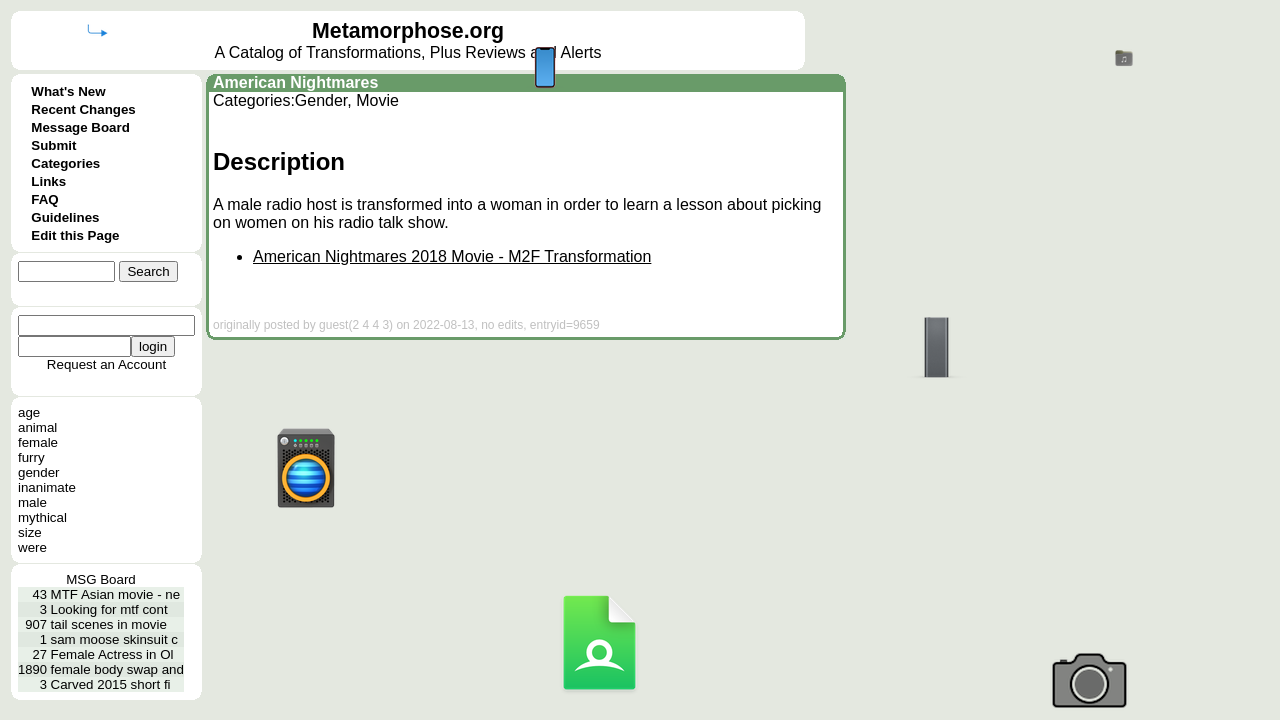 The width and height of the screenshot is (1280, 720). Describe the element at coordinates (1089, 680) in the screenshot. I see `access your pictures folder in the sidebar` at that location.